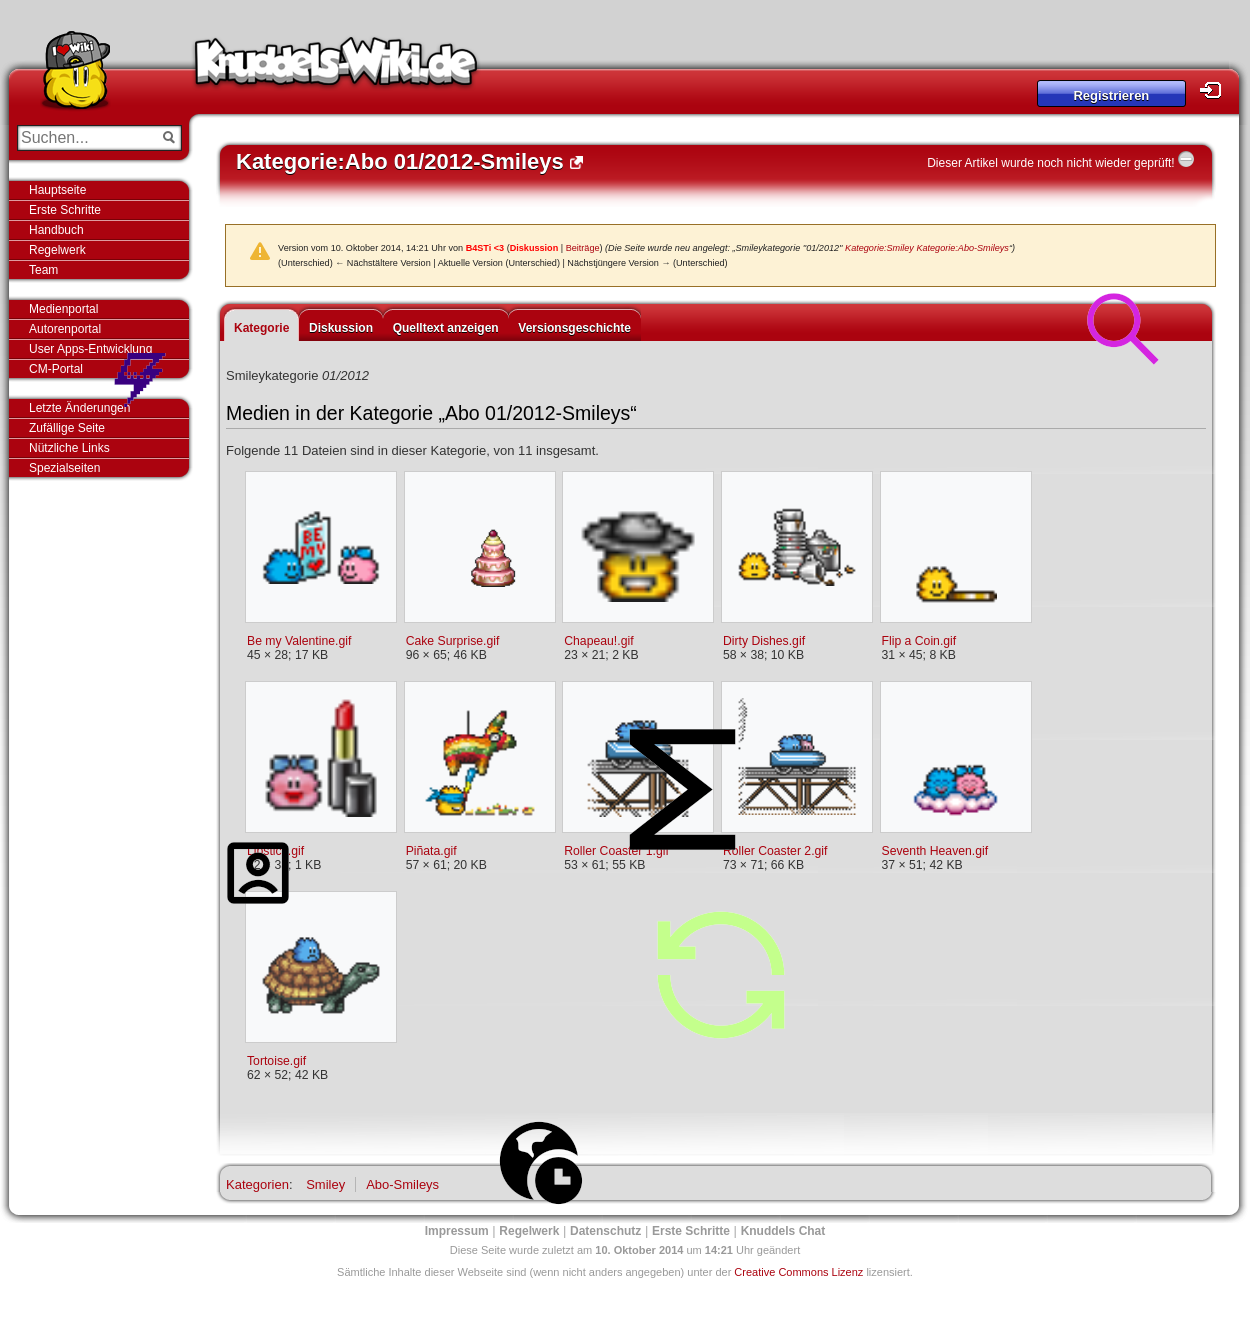 The width and height of the screenshot is (1250, 1340). What do you see at coordinates (258, 873) in the screenshot?
I see `view account profile` at bounding box center [258, 873].